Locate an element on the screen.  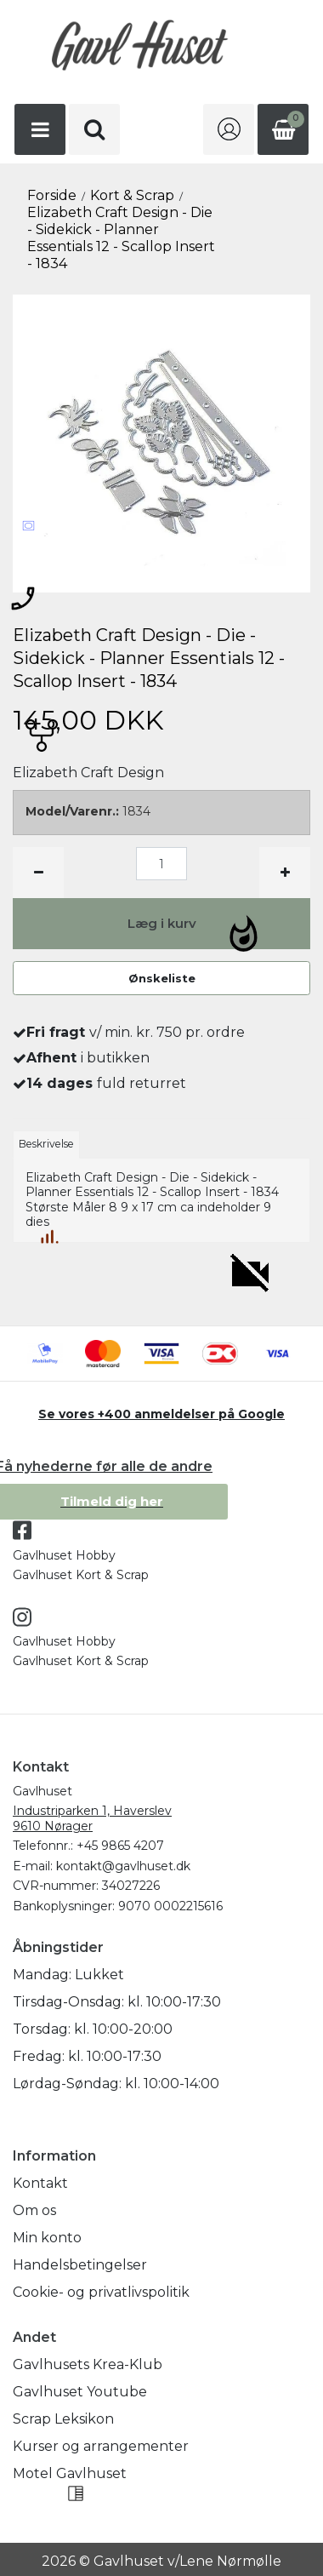
toggle half-screen or split view mode is located at coordinates (76, 2493).